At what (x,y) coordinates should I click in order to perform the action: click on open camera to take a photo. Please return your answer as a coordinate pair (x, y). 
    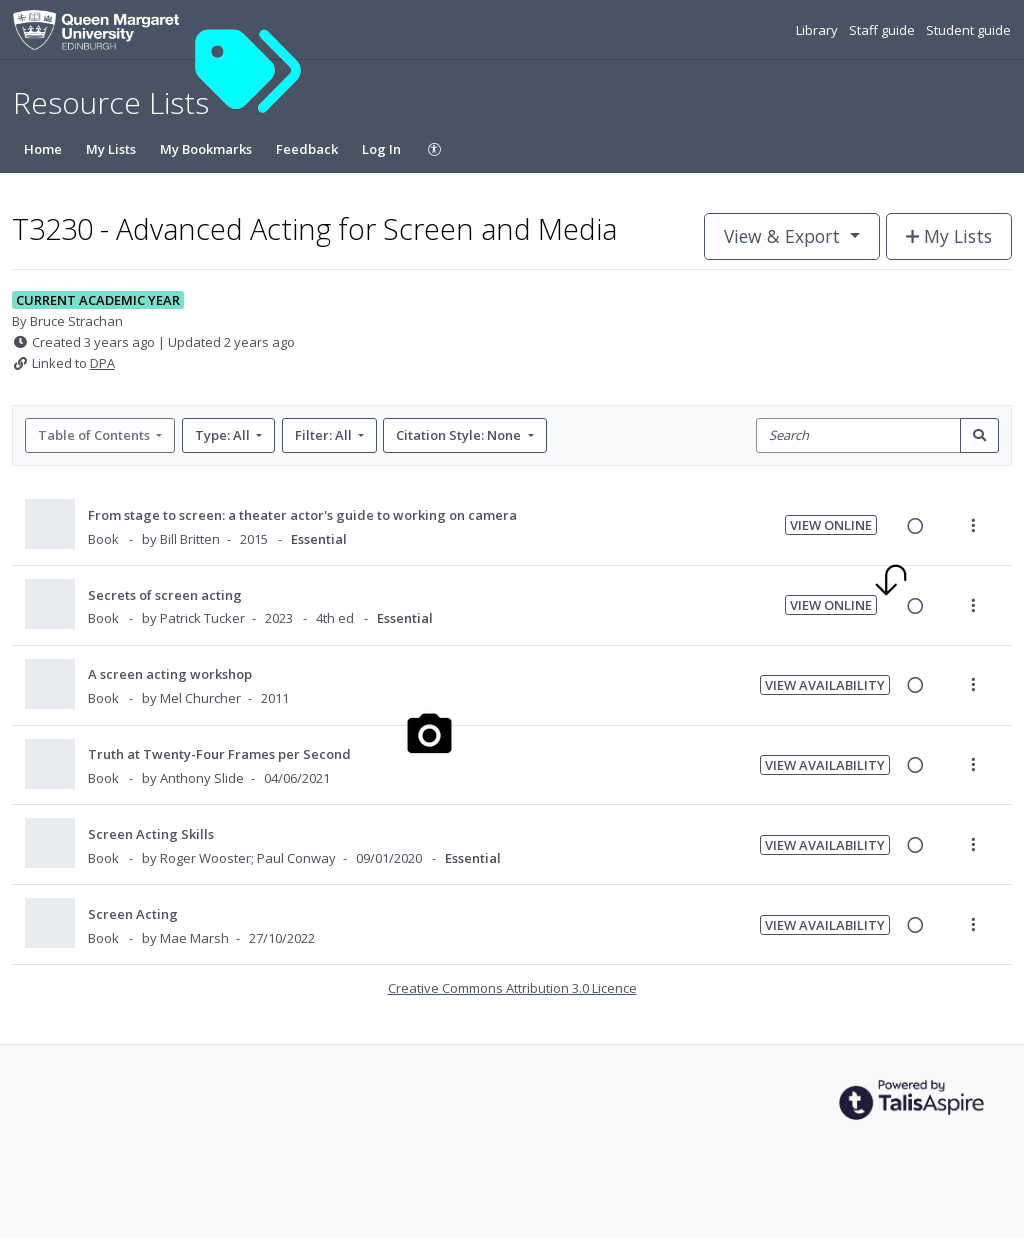
    Looking at the image, I should click on (429, 735).